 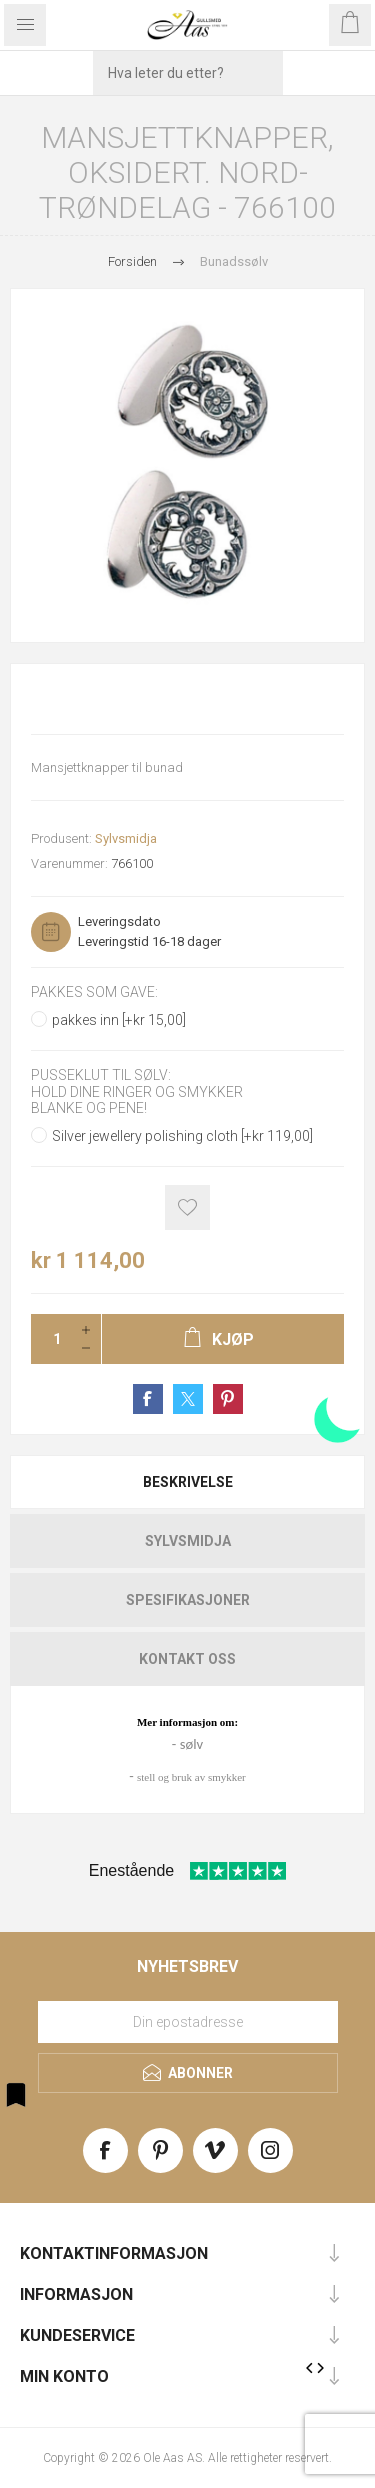 I want to click on toggle dark mode, so click(x=337, y=1420).